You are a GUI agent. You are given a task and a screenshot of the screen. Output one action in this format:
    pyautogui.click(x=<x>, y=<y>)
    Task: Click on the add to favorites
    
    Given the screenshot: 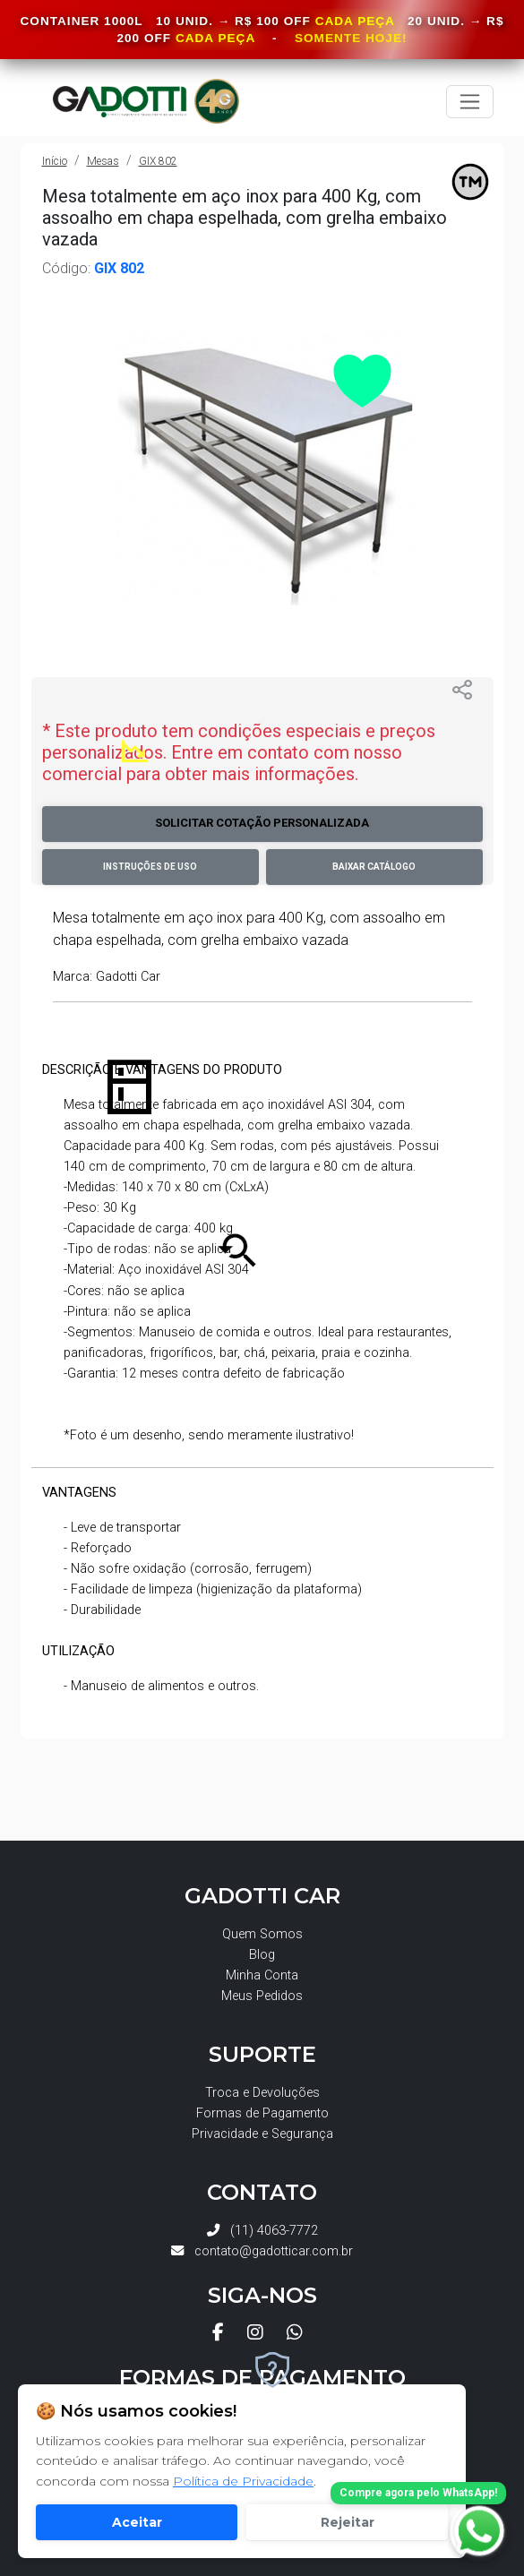 What is the action you would take?
    pyautogui.click(x=362, y=381)
    